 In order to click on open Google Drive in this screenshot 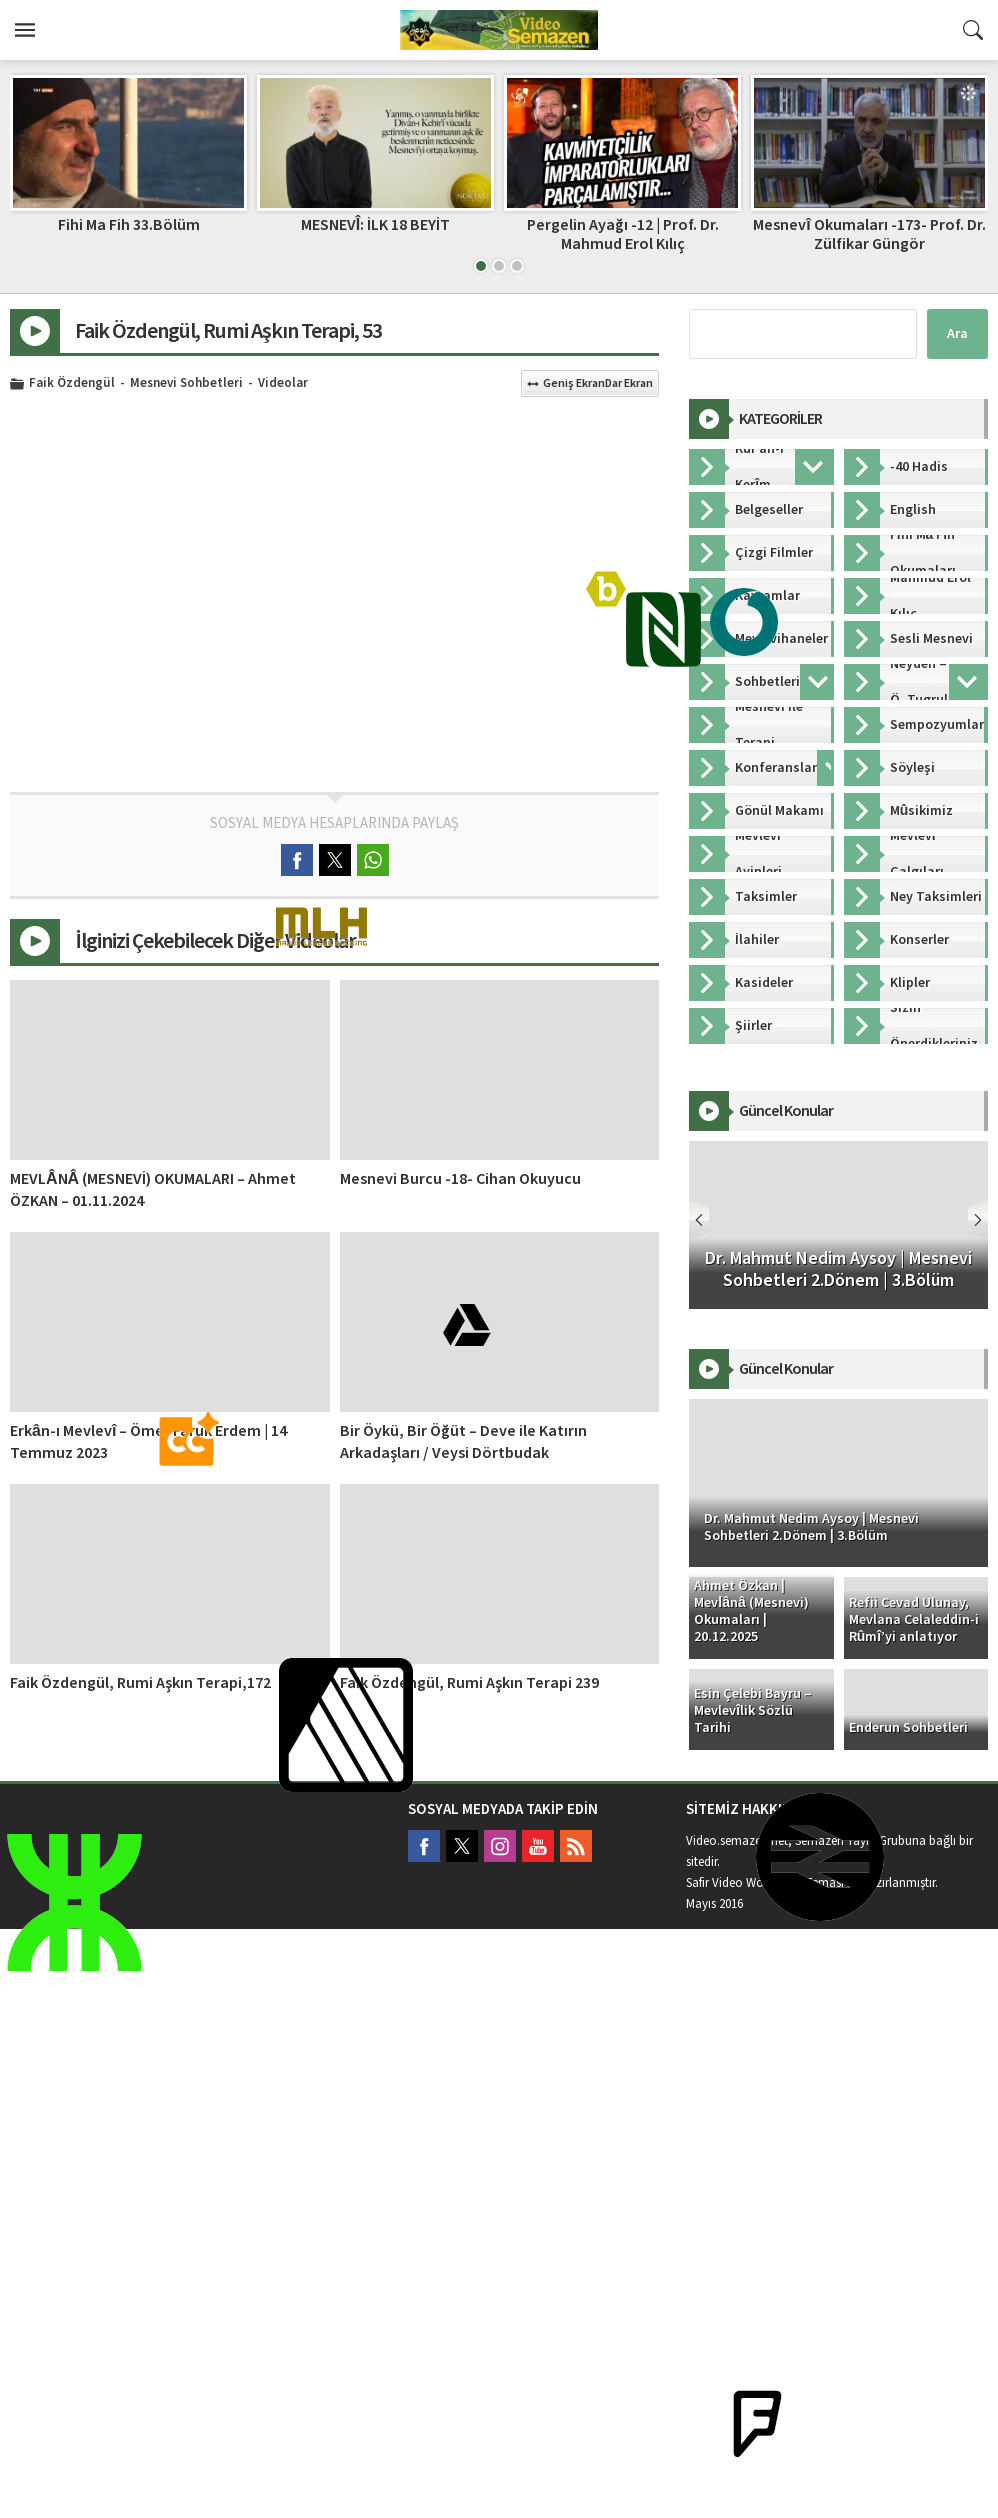, I will do `click(467, 1325)`.